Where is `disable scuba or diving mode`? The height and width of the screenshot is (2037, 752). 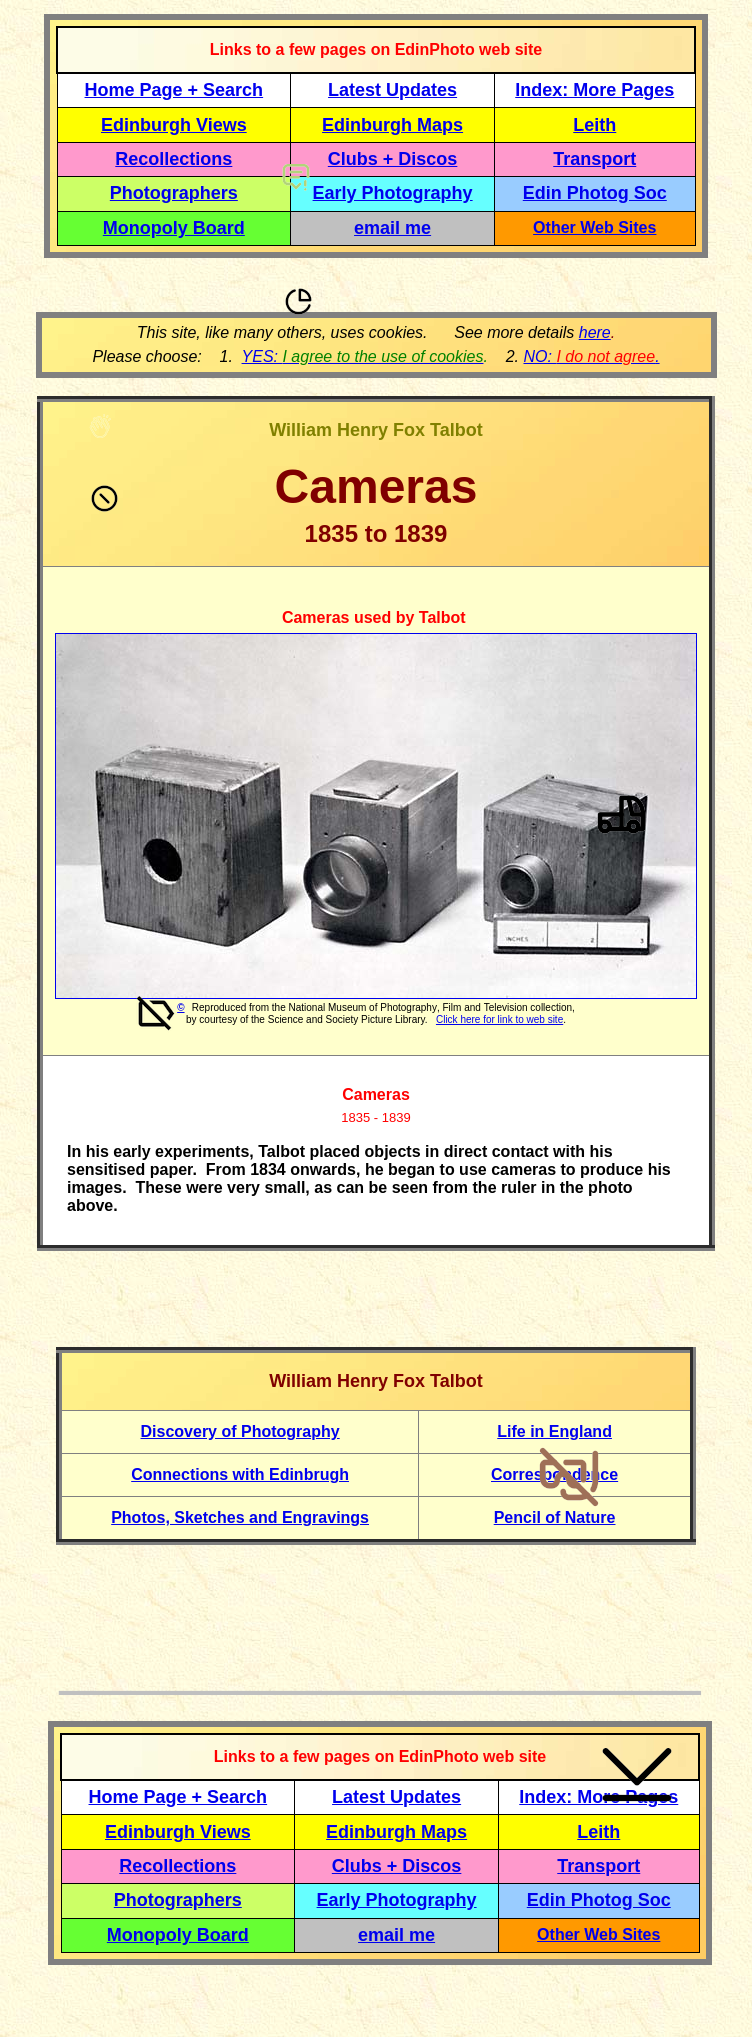 disable scuba or diving mode is located at coordinates (569, 1477).